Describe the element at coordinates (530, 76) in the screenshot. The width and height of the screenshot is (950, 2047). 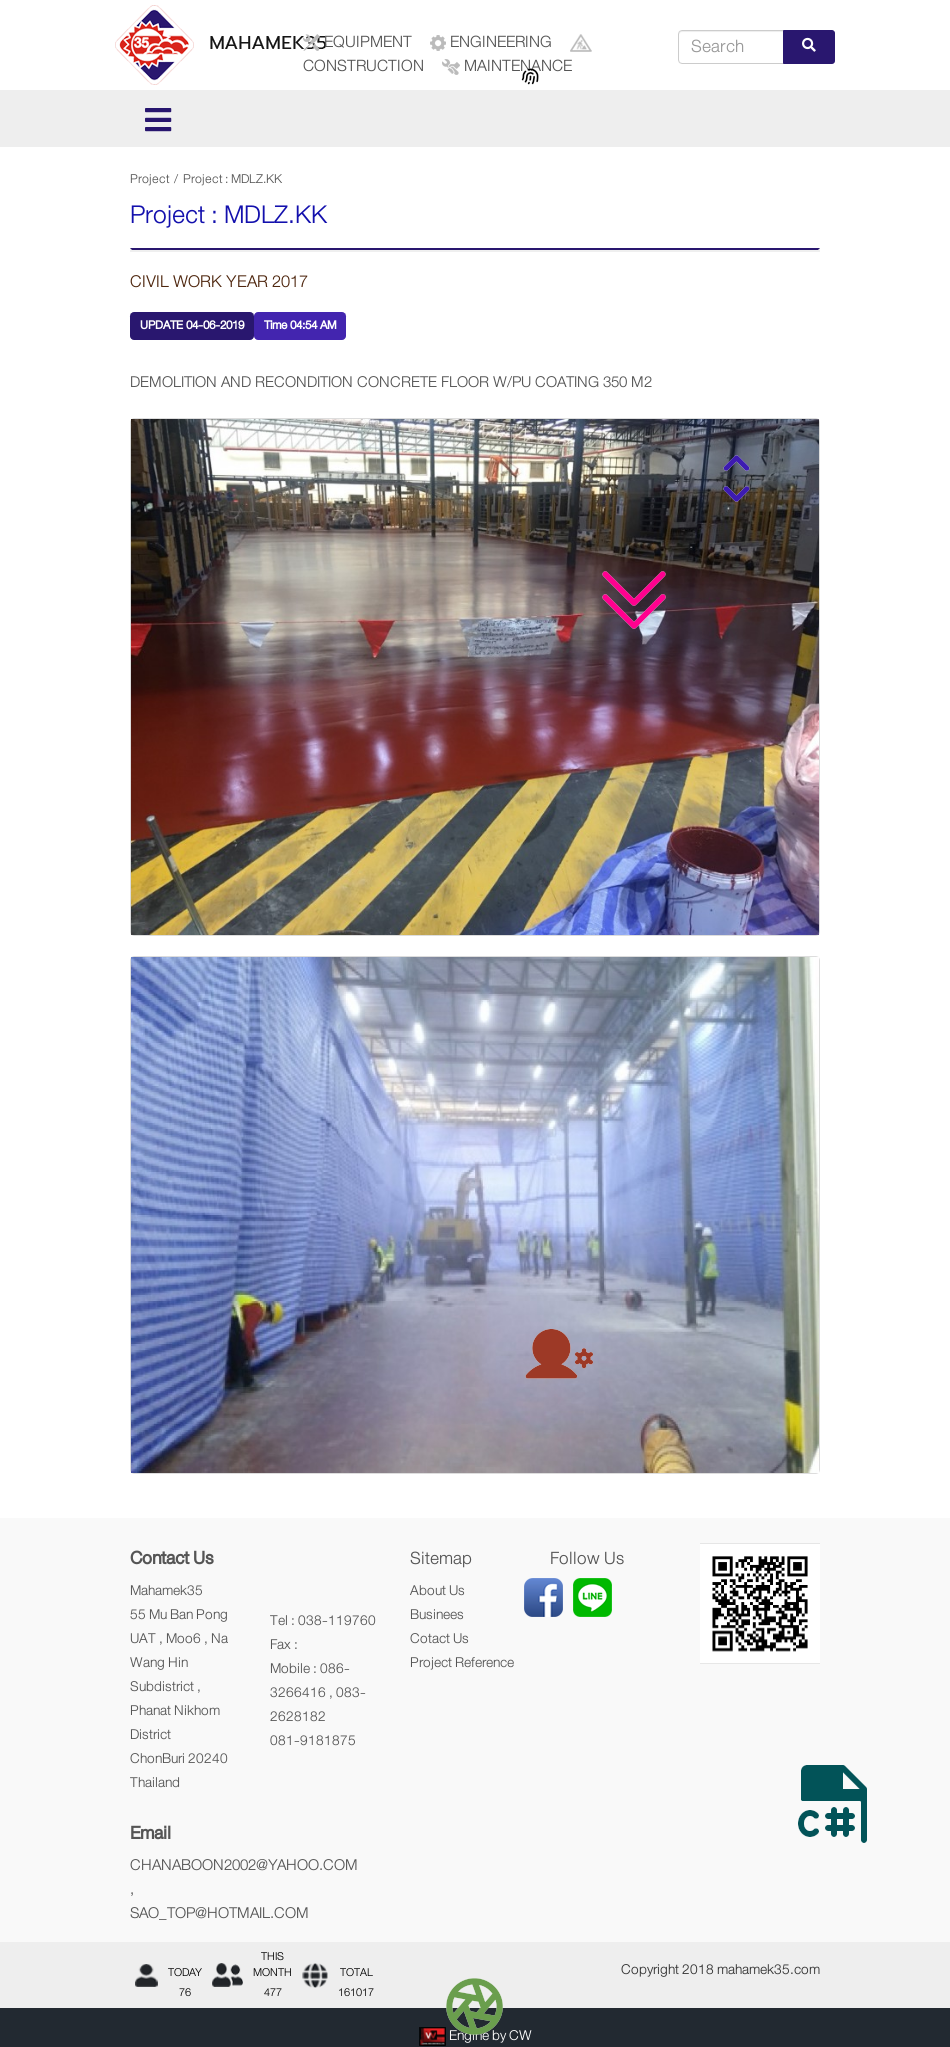
I see `authenticate with fingerprint` at that location.